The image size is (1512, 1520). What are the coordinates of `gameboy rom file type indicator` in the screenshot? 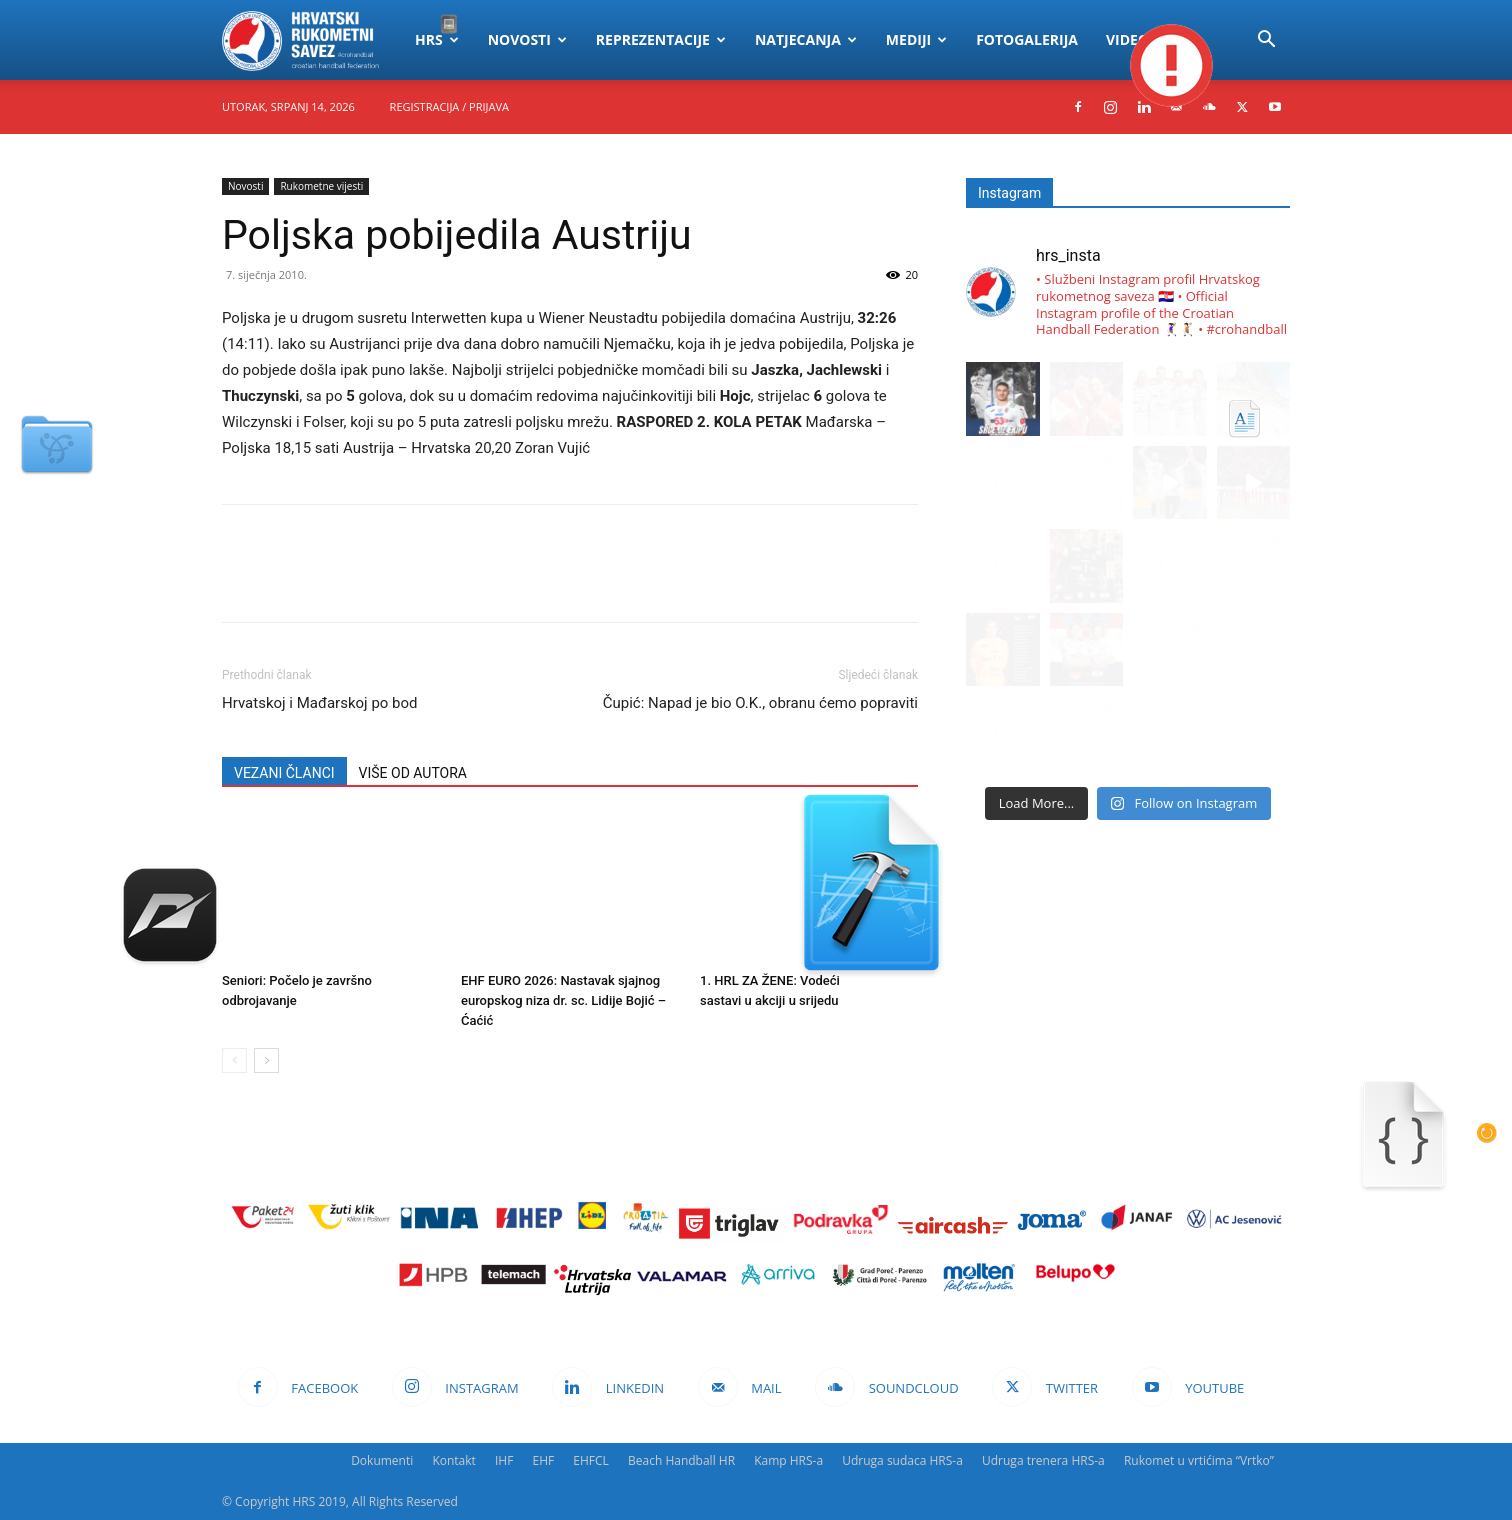 It's located at (449, 24).